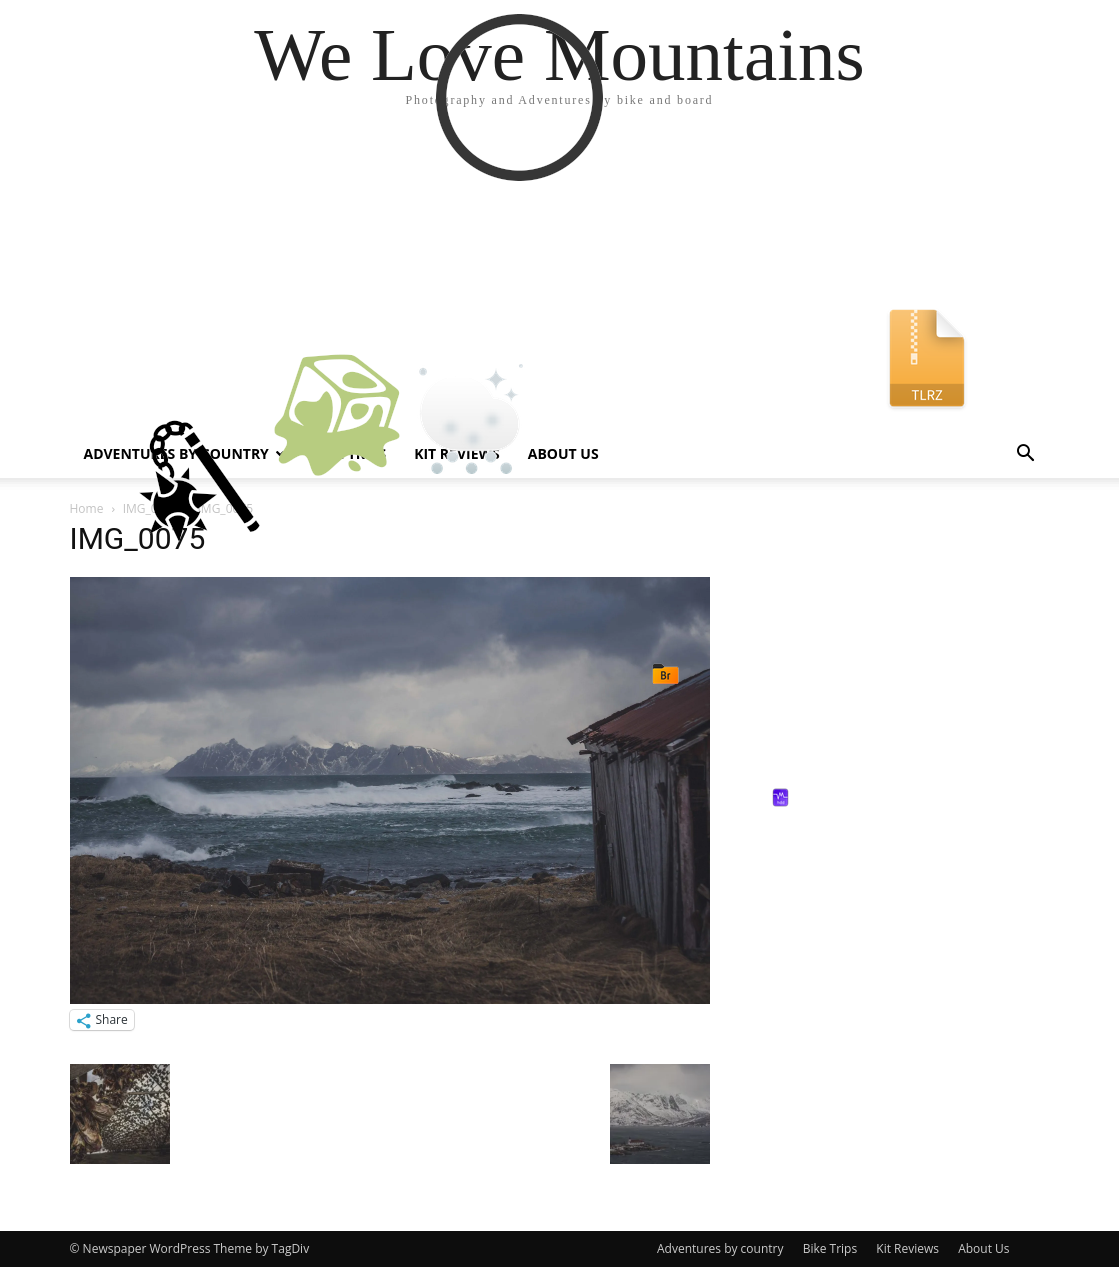 This screenshot has height=1267, width=1119. I want to click on indicates snowy weather conditions at night, so click(471, 419).